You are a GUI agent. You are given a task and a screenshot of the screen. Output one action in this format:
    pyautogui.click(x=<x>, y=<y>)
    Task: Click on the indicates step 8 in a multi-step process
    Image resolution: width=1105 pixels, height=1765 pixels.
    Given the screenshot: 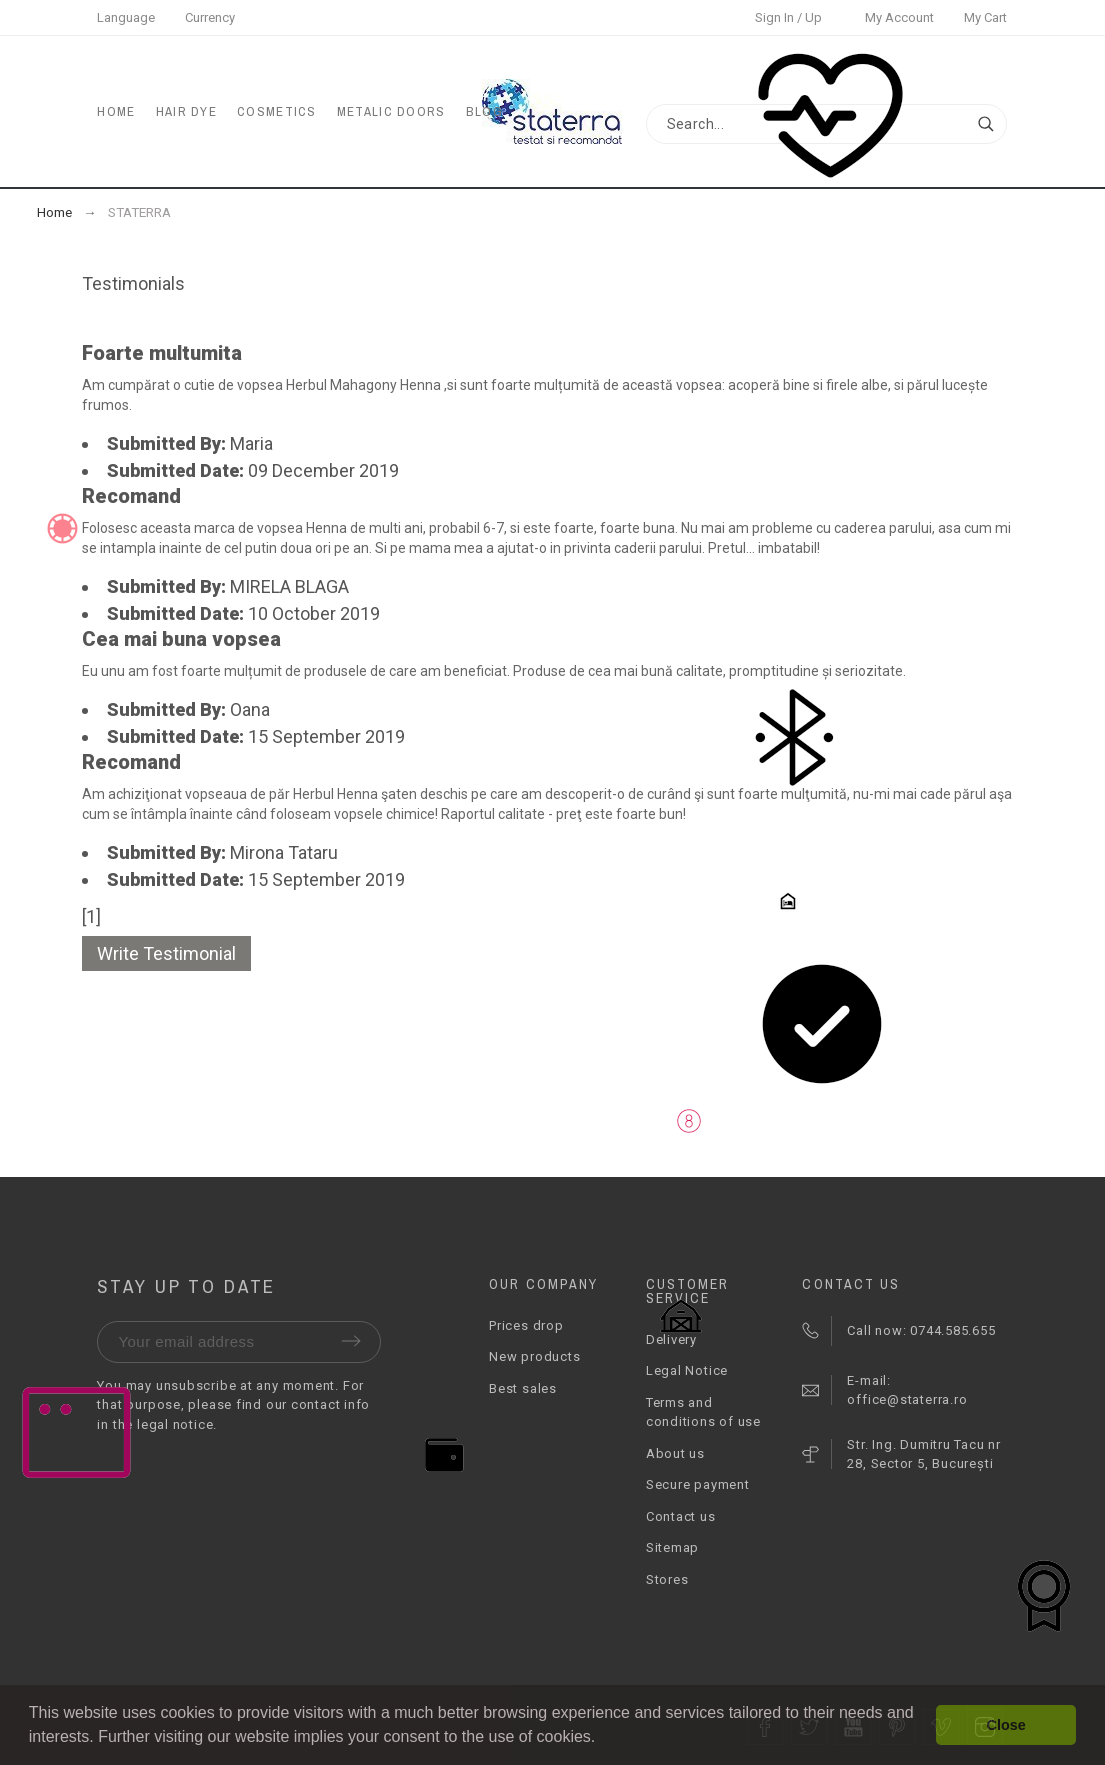 What is the action you would take?
    pyautogui.click(x=689, y=1121)
    